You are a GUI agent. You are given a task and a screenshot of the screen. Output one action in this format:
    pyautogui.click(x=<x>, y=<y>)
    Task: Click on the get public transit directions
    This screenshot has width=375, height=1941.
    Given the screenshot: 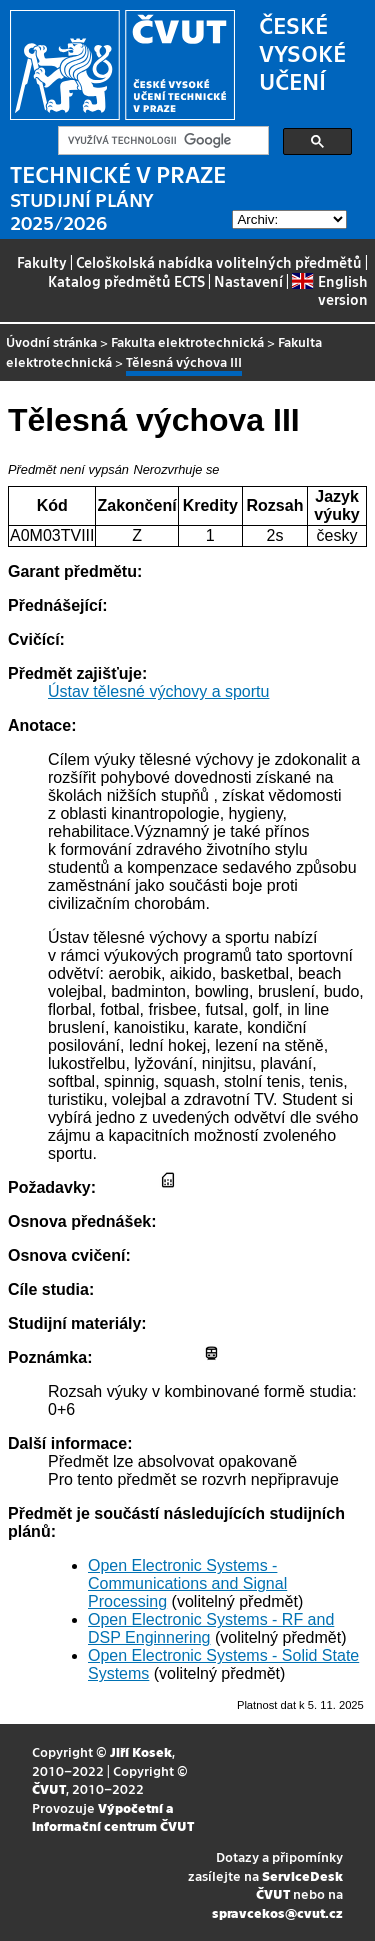 What is the action you would take?
    pyautogui.click(x=211, y=1353)
    